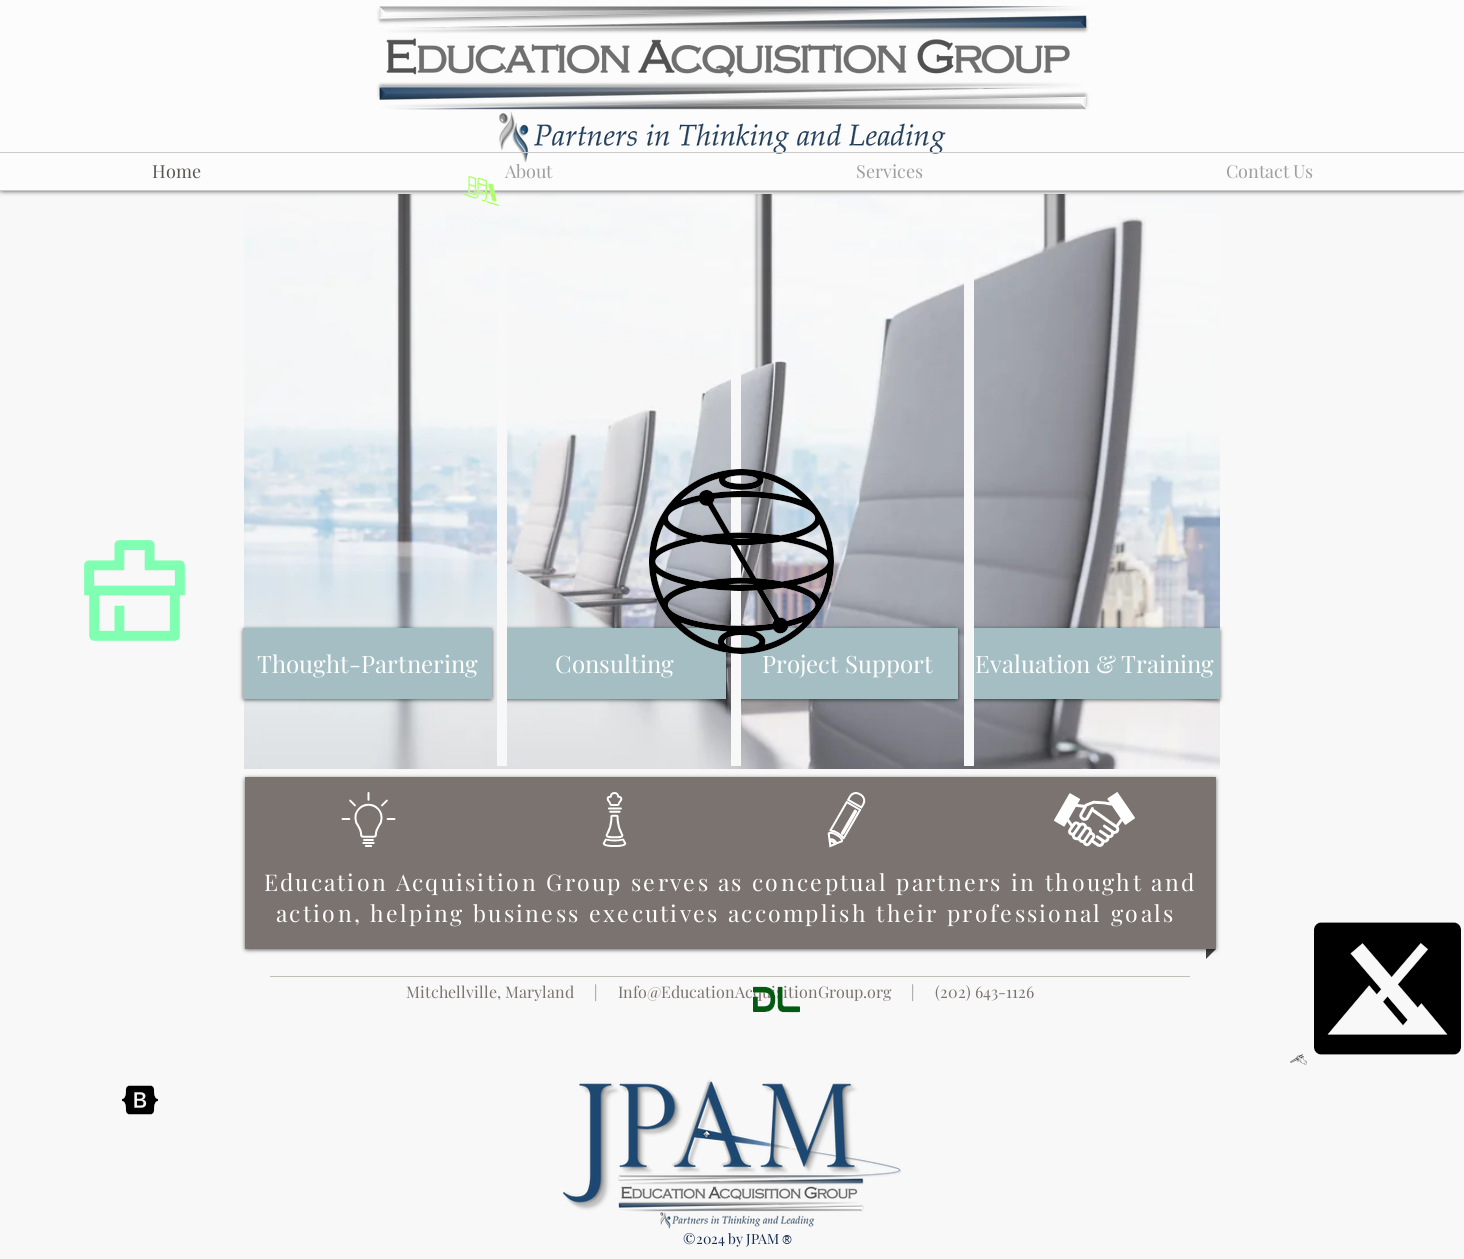 This screenshot has height=1259, width=1464. I want to click on MX Linux operating system logo, so click(1387, 988).